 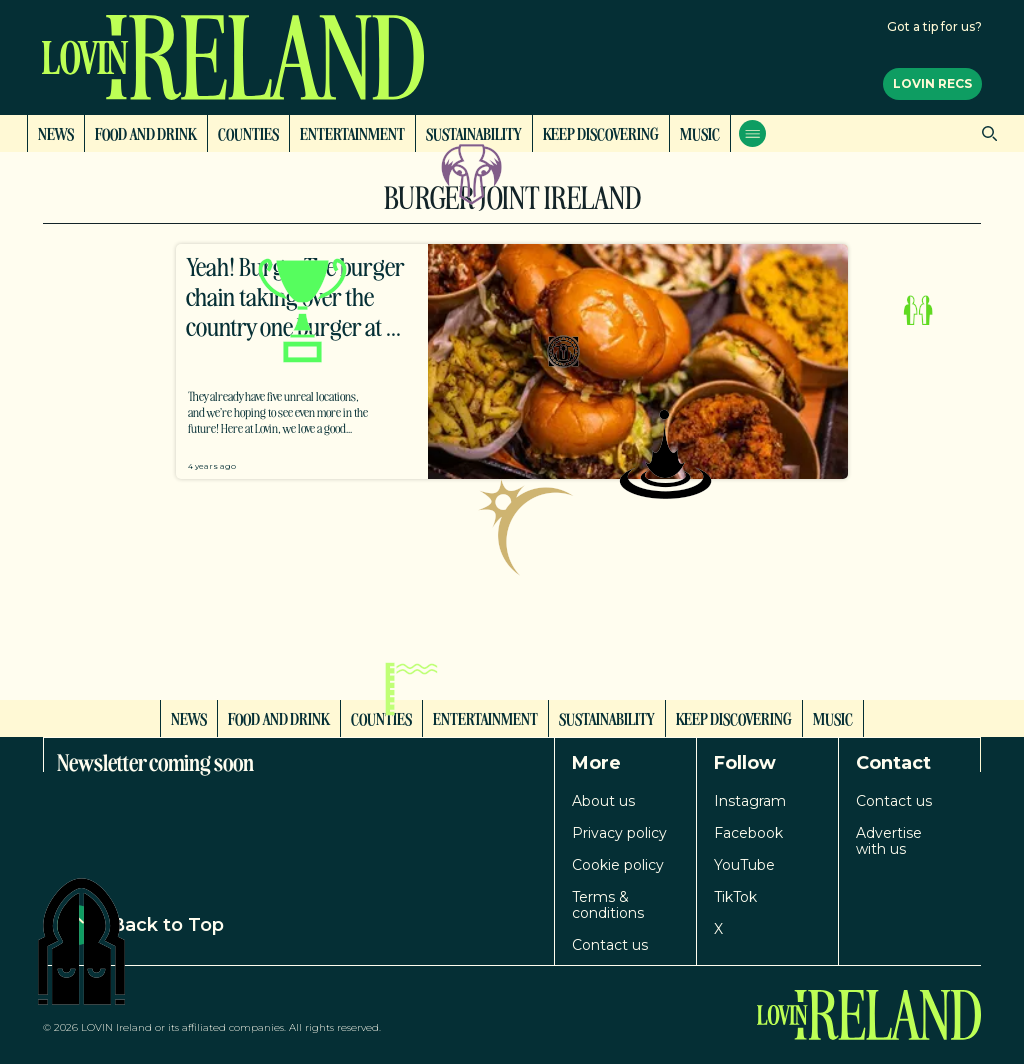 I want to click on access demon or boss enemy profile, so click(x=471, y=174).